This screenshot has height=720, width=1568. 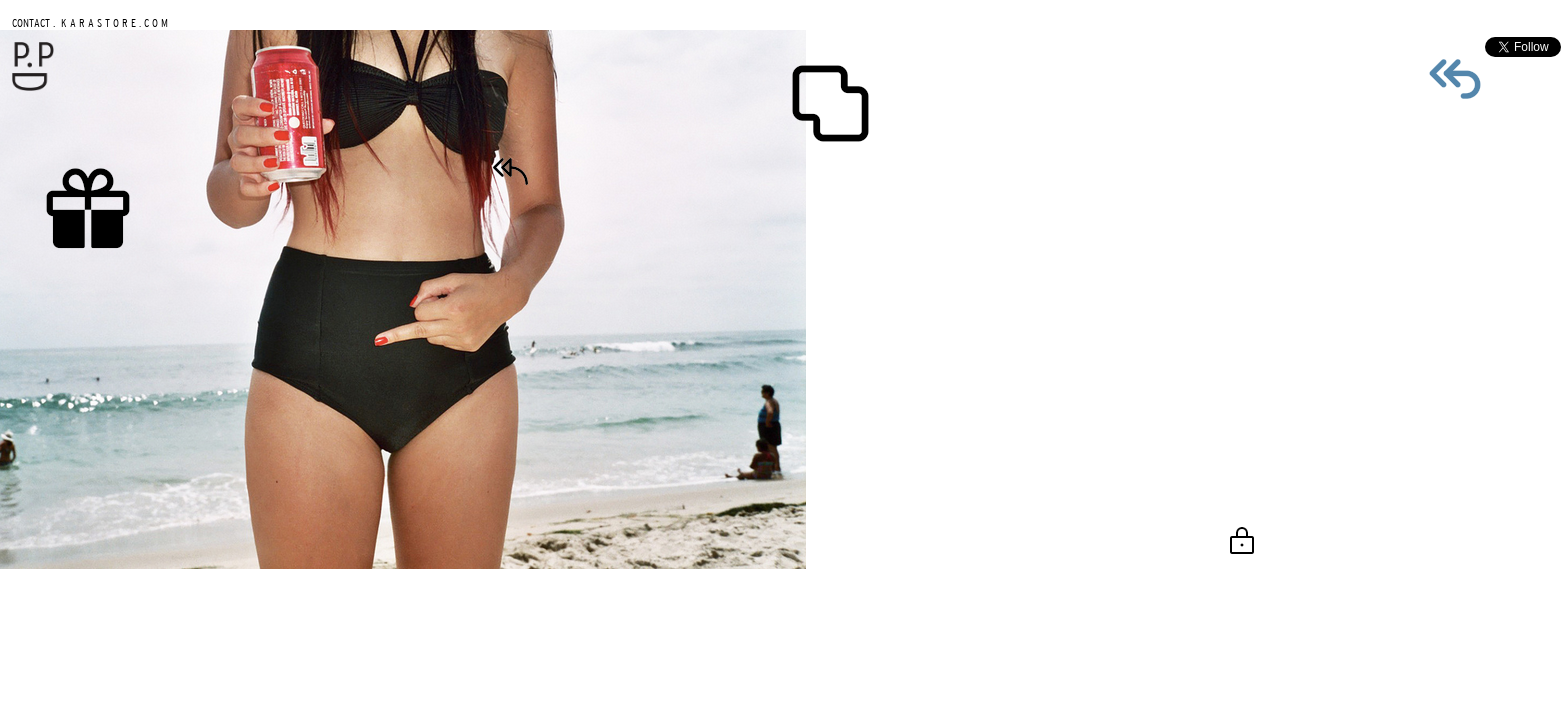 I want to click on undo multiple actions, so click(x=1455, y=79).